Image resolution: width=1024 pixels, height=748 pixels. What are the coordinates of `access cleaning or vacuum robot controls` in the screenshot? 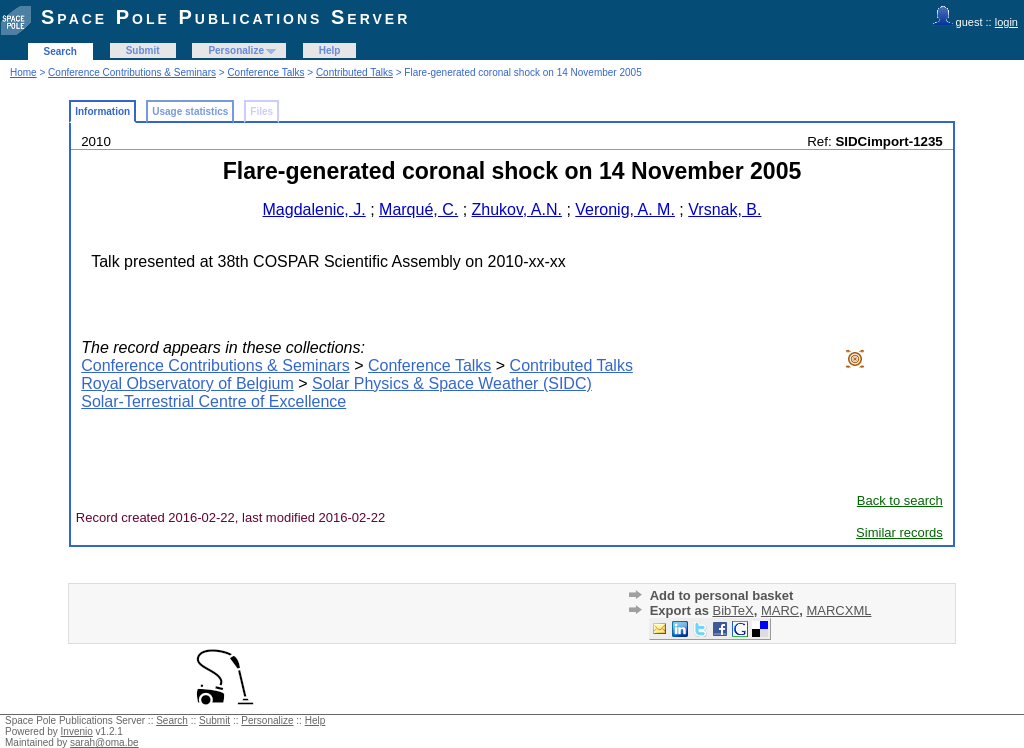 It's located at (225, 677).